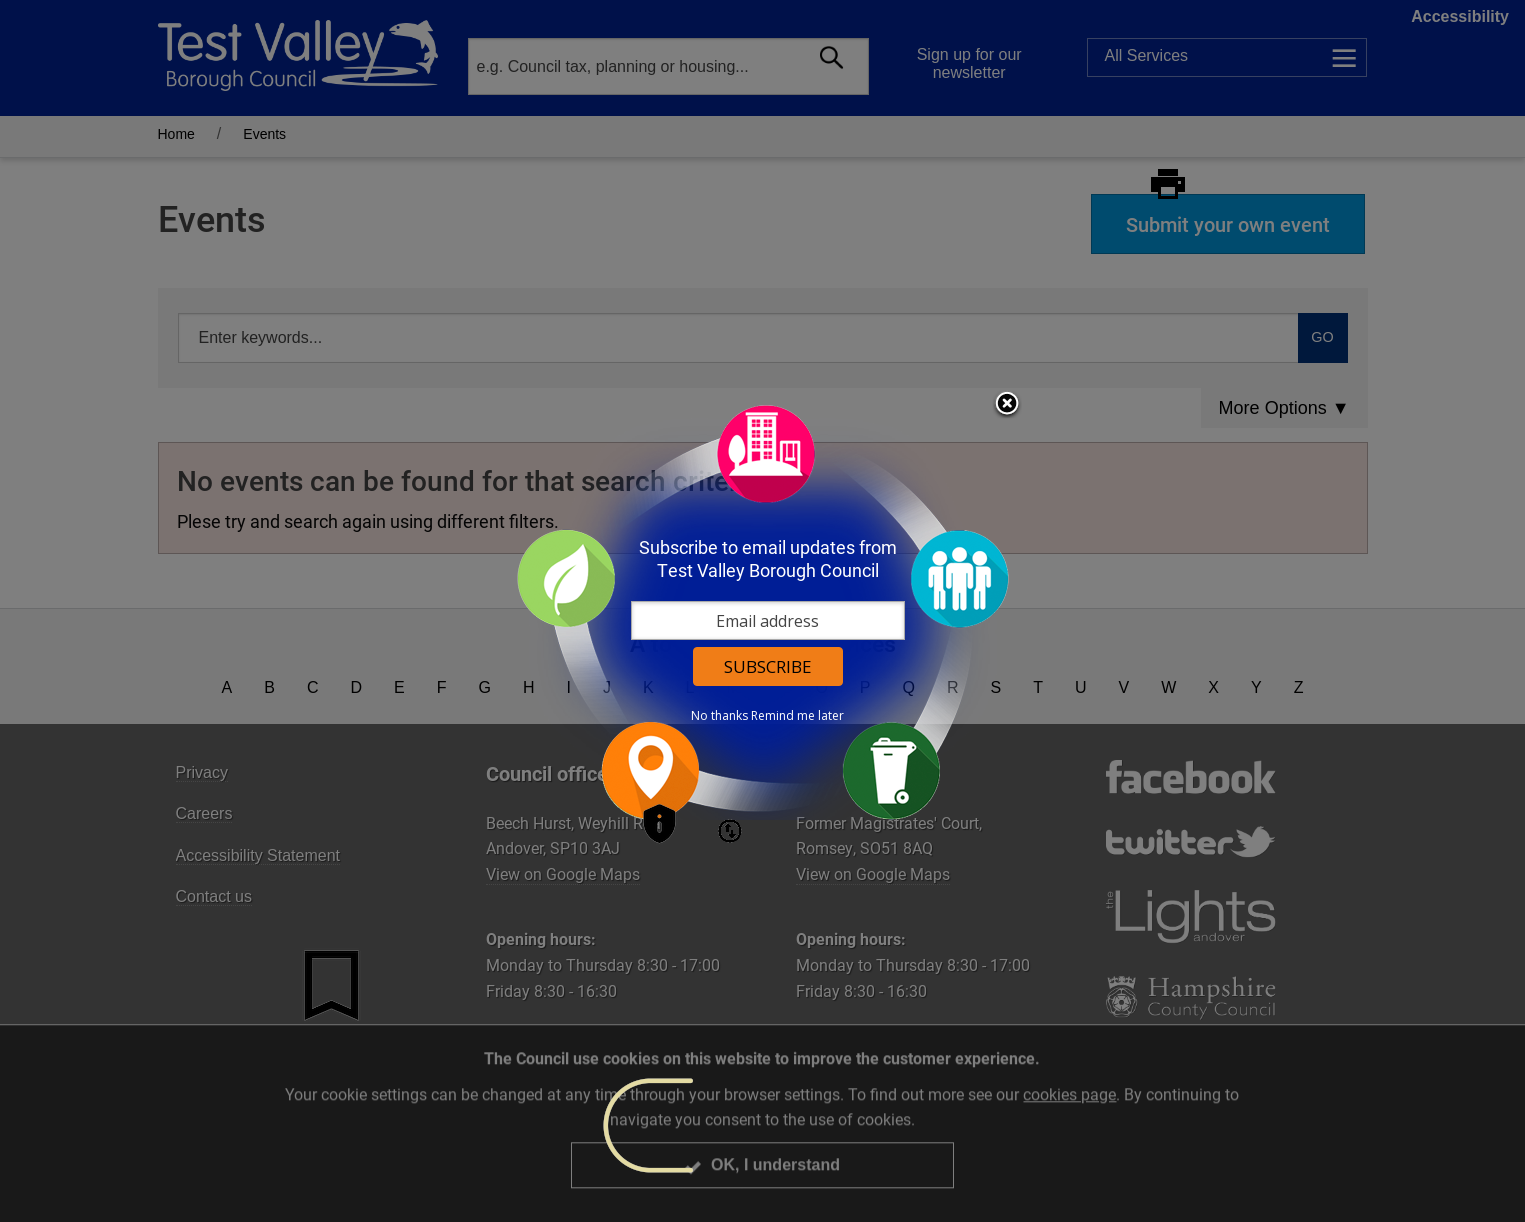 The width and height of the screenshot is (1525, 1222). I want to click on view privacy policy or settings, so click(659, 823).